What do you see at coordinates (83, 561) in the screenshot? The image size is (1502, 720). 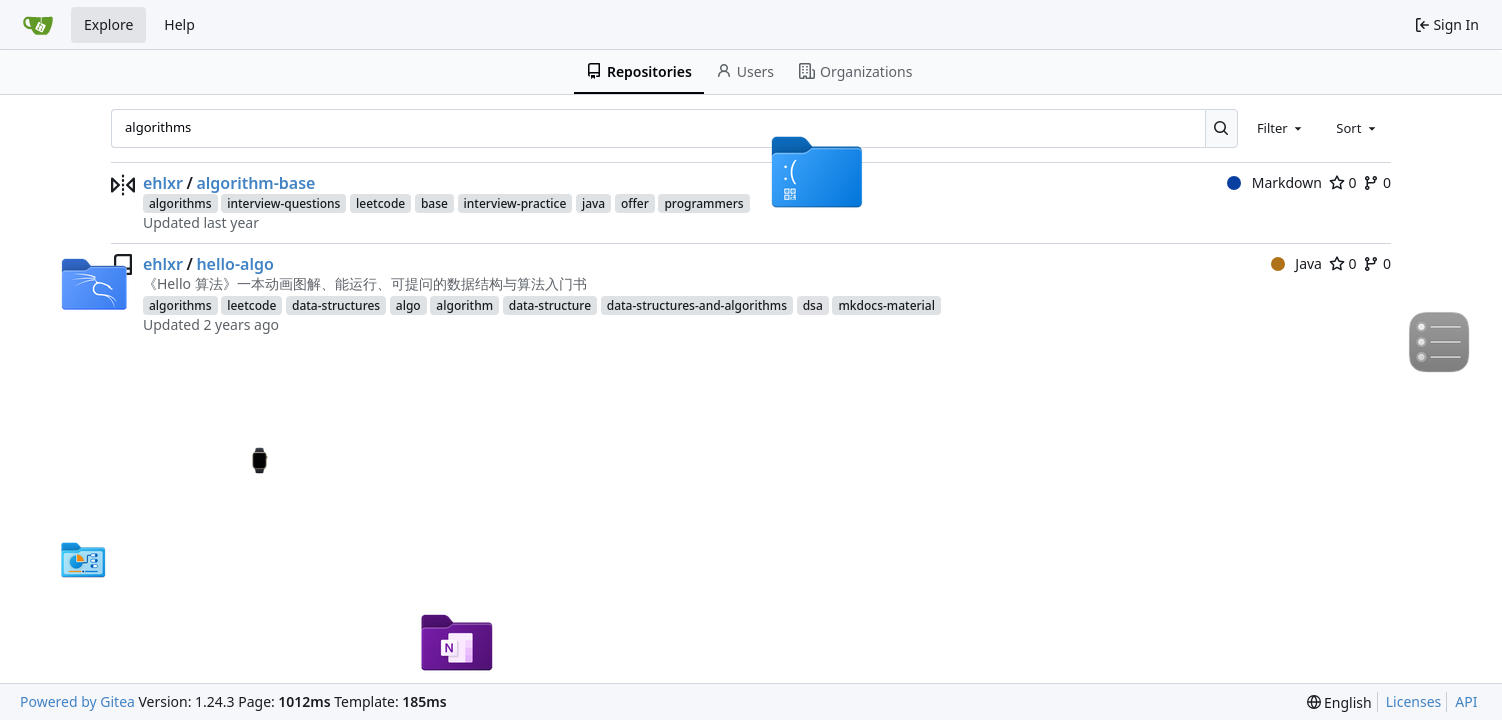 I see `open control panel settings folder` at bounding box center [83, 561].